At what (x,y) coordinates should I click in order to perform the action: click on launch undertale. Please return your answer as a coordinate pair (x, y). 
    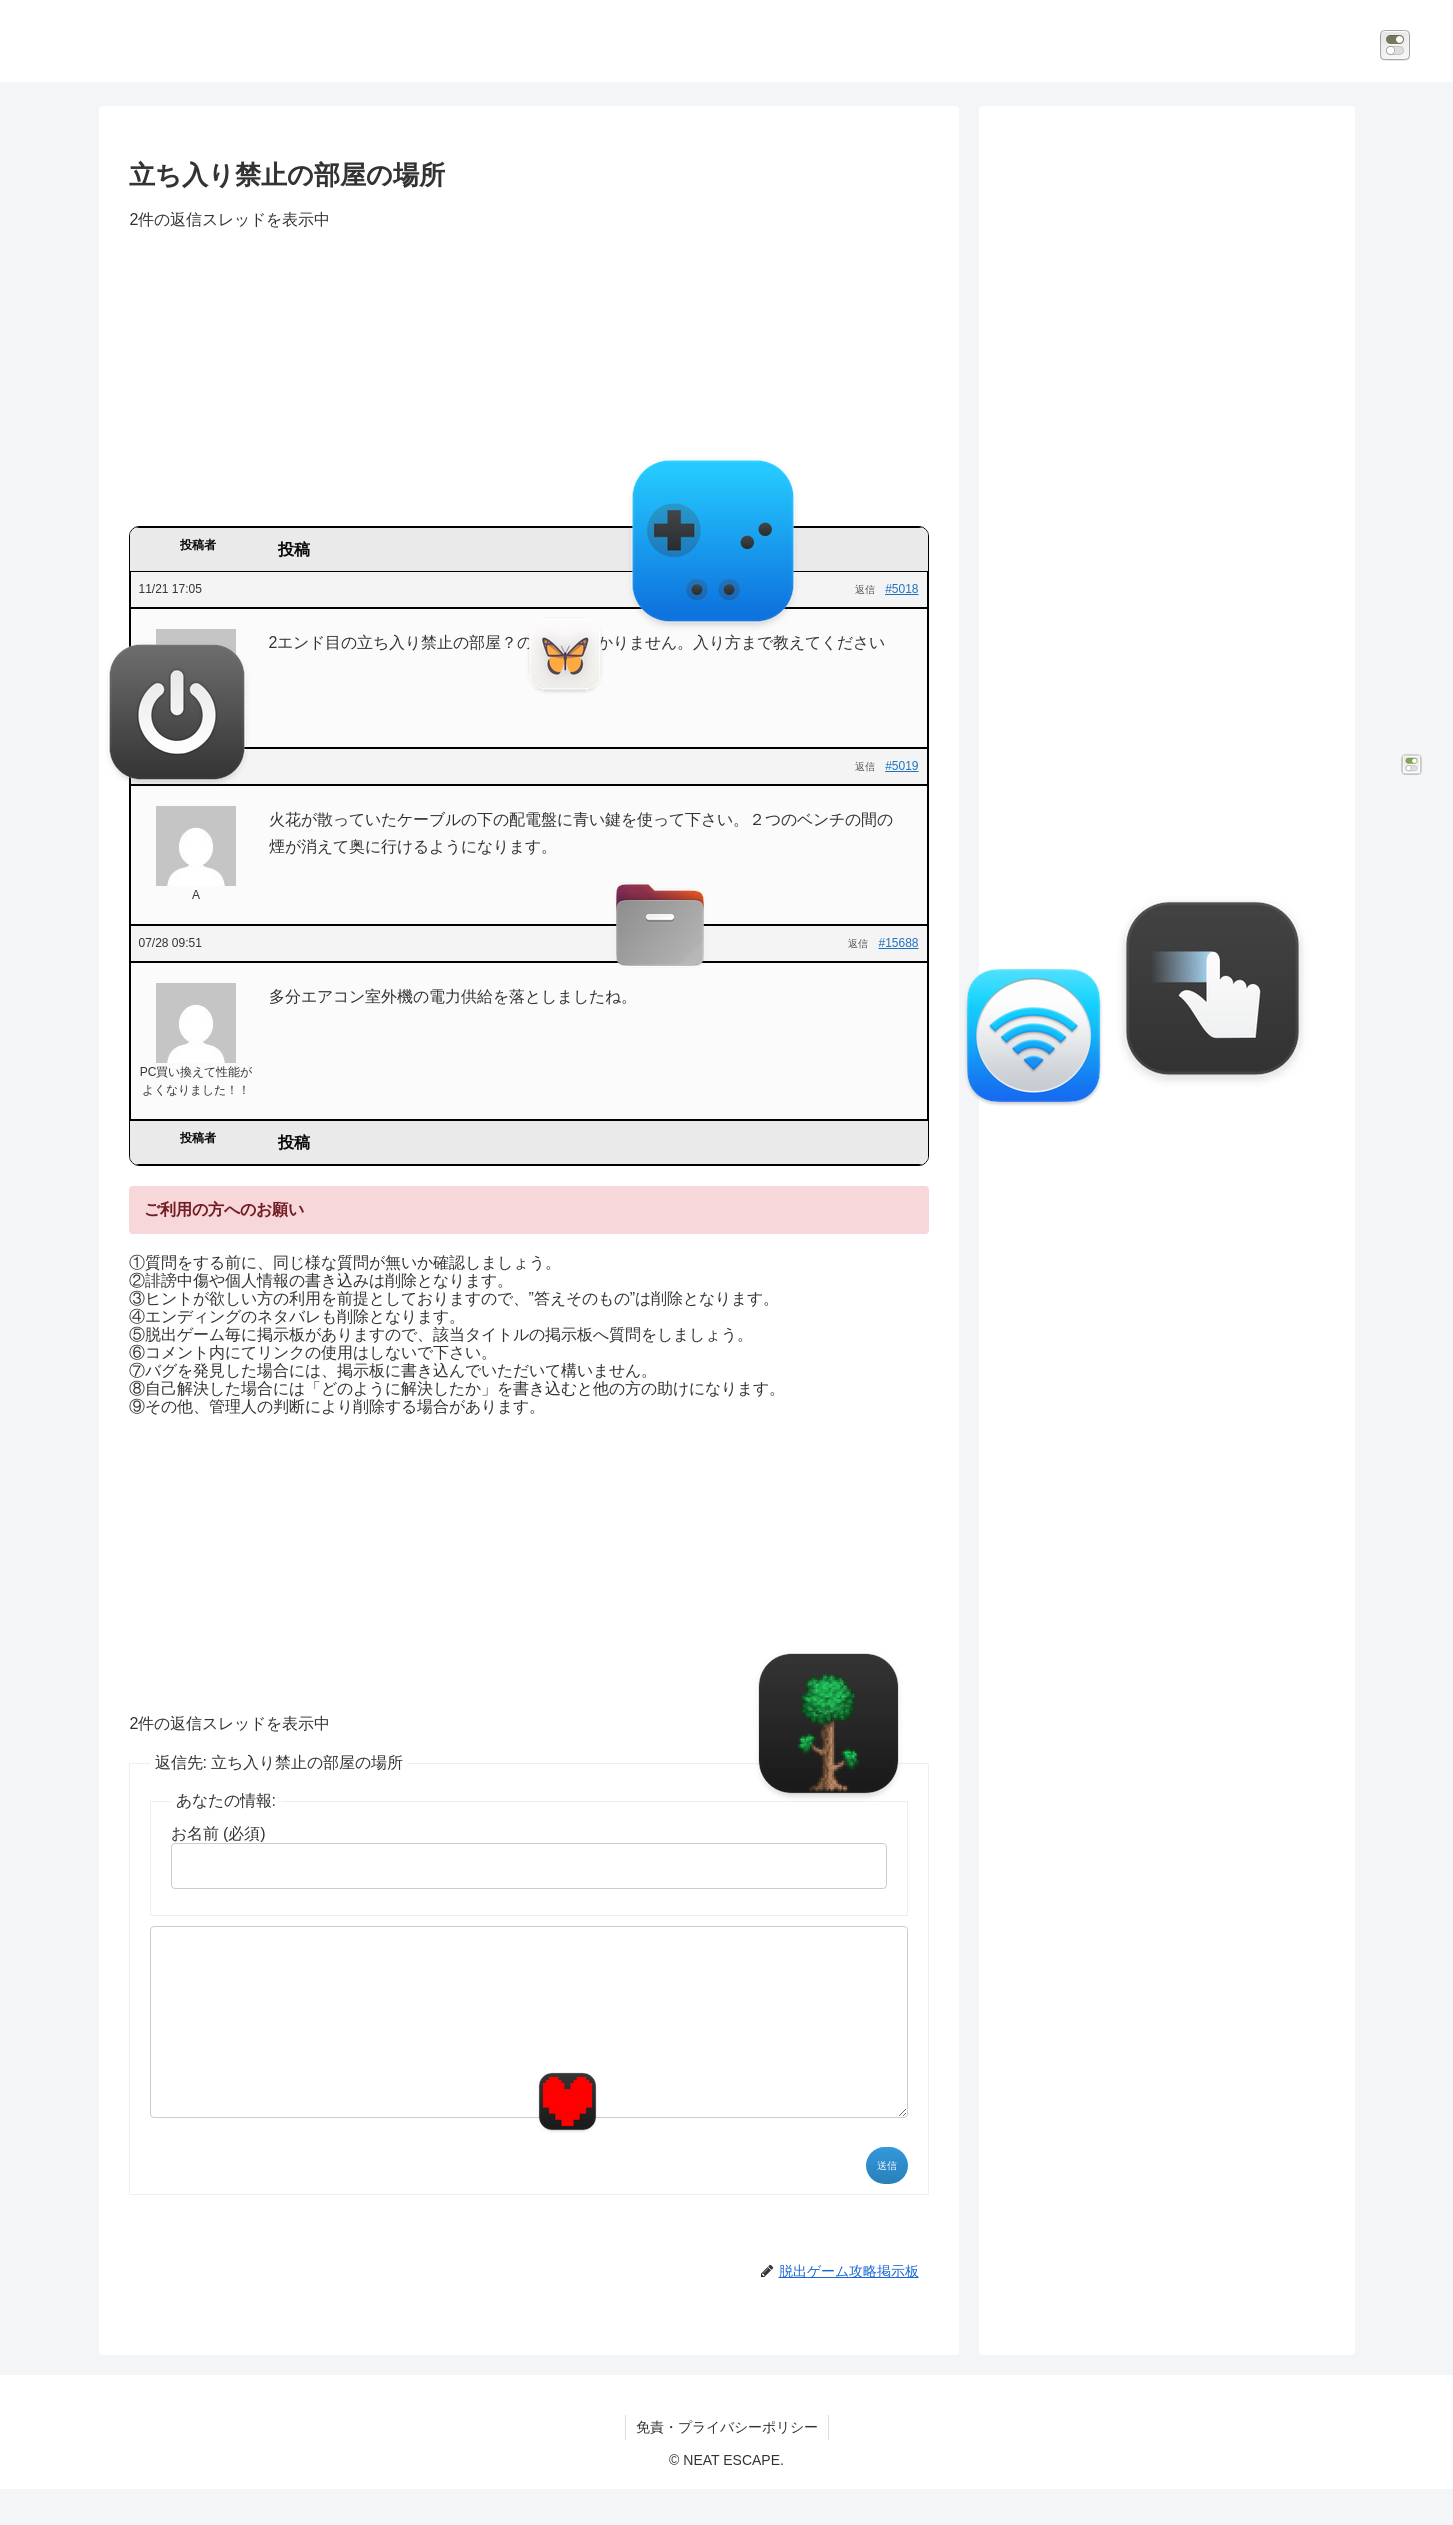
    Looking at the image, I should click on (567, 2101).